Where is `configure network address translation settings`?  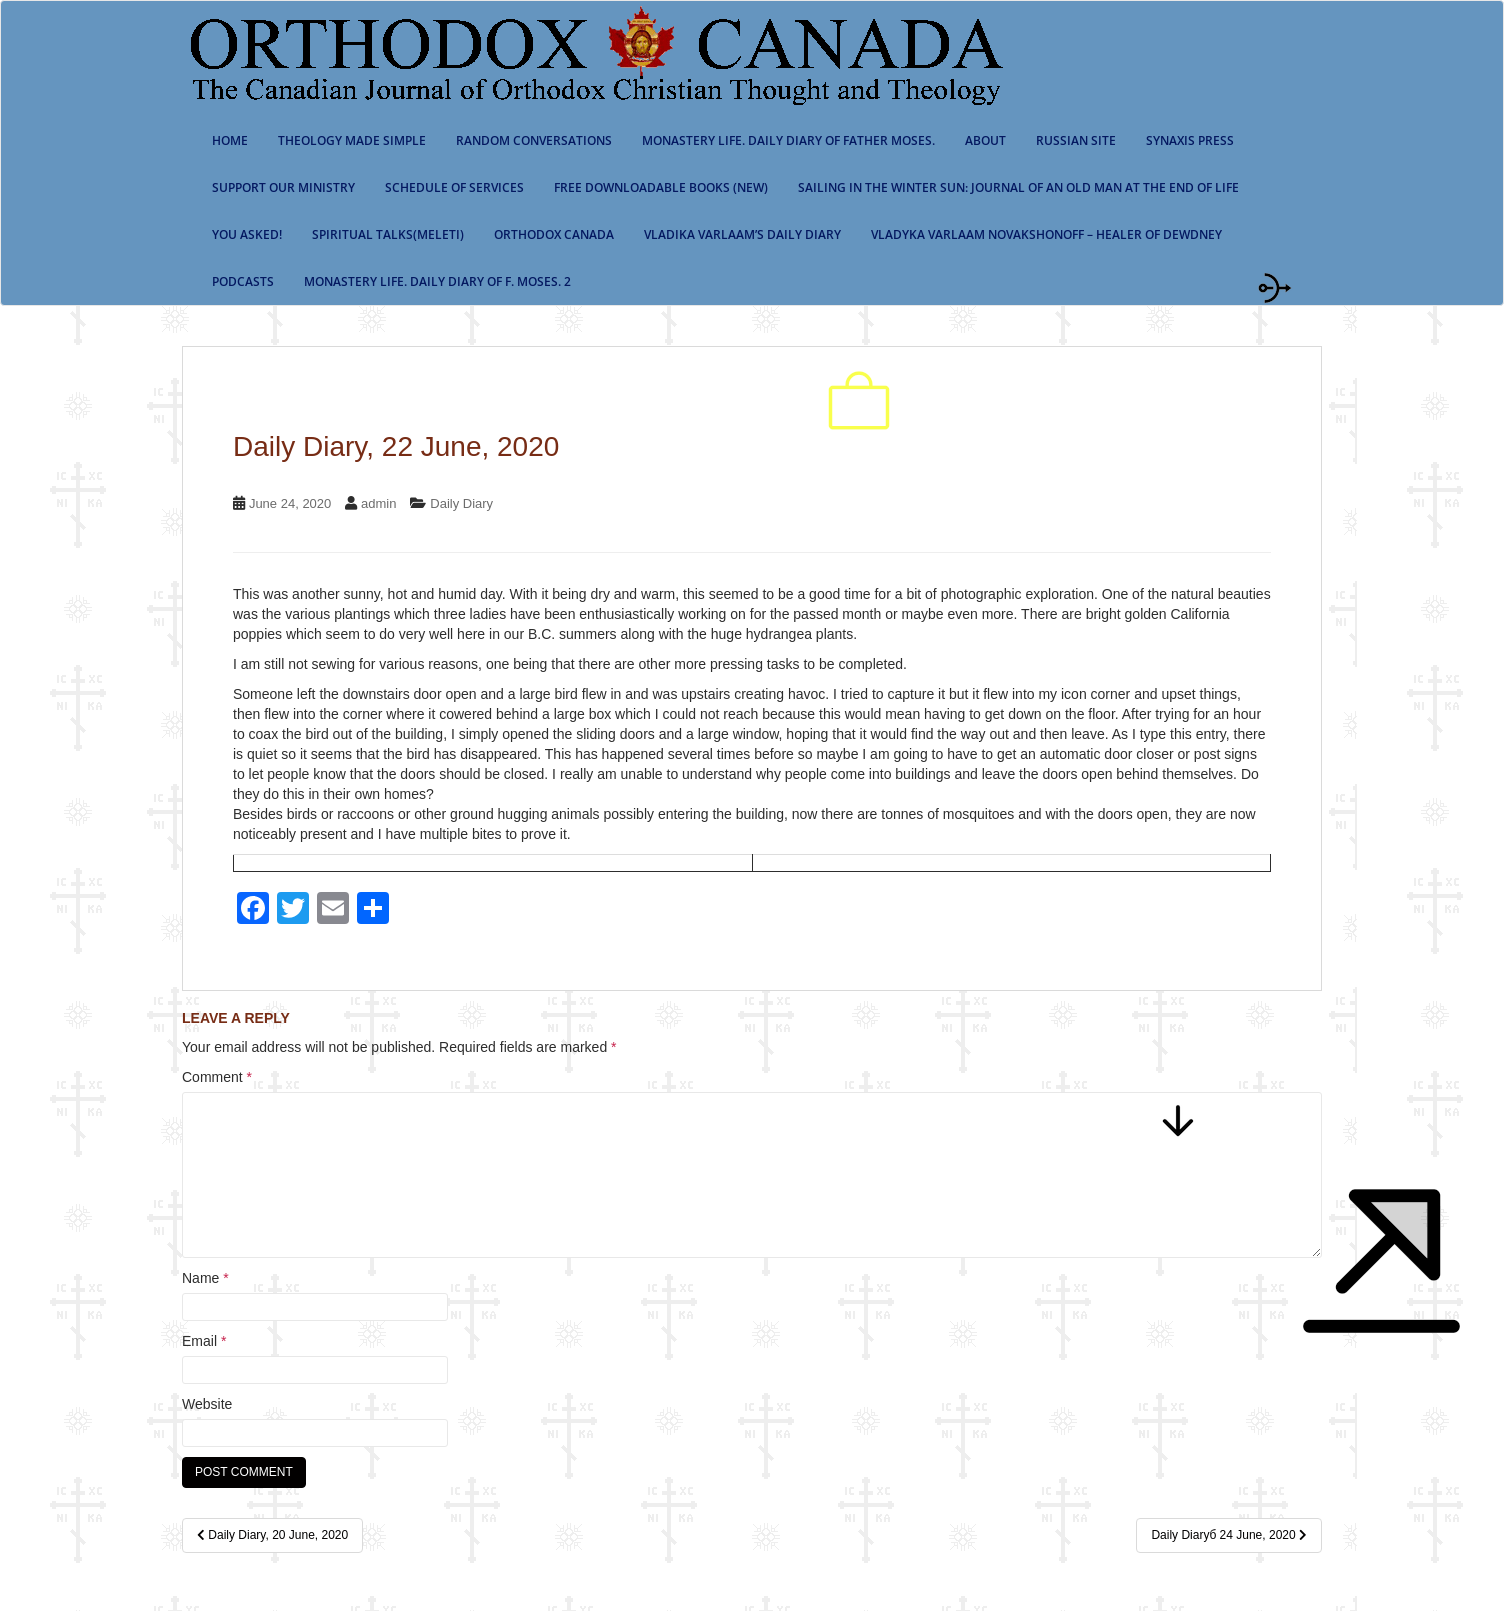
configure network address translation settings is located at coordinates (1275, 288).